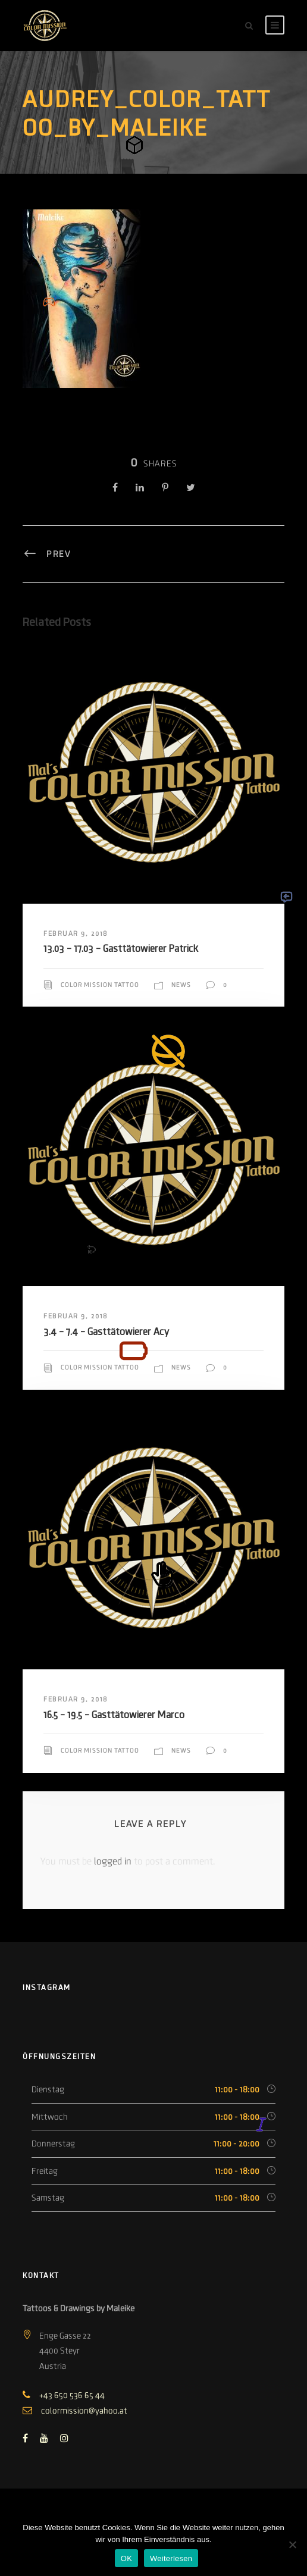 This screenshot has height=2576, width=307. I want to click on skip backward 10 seconds, so click(91, 1249).